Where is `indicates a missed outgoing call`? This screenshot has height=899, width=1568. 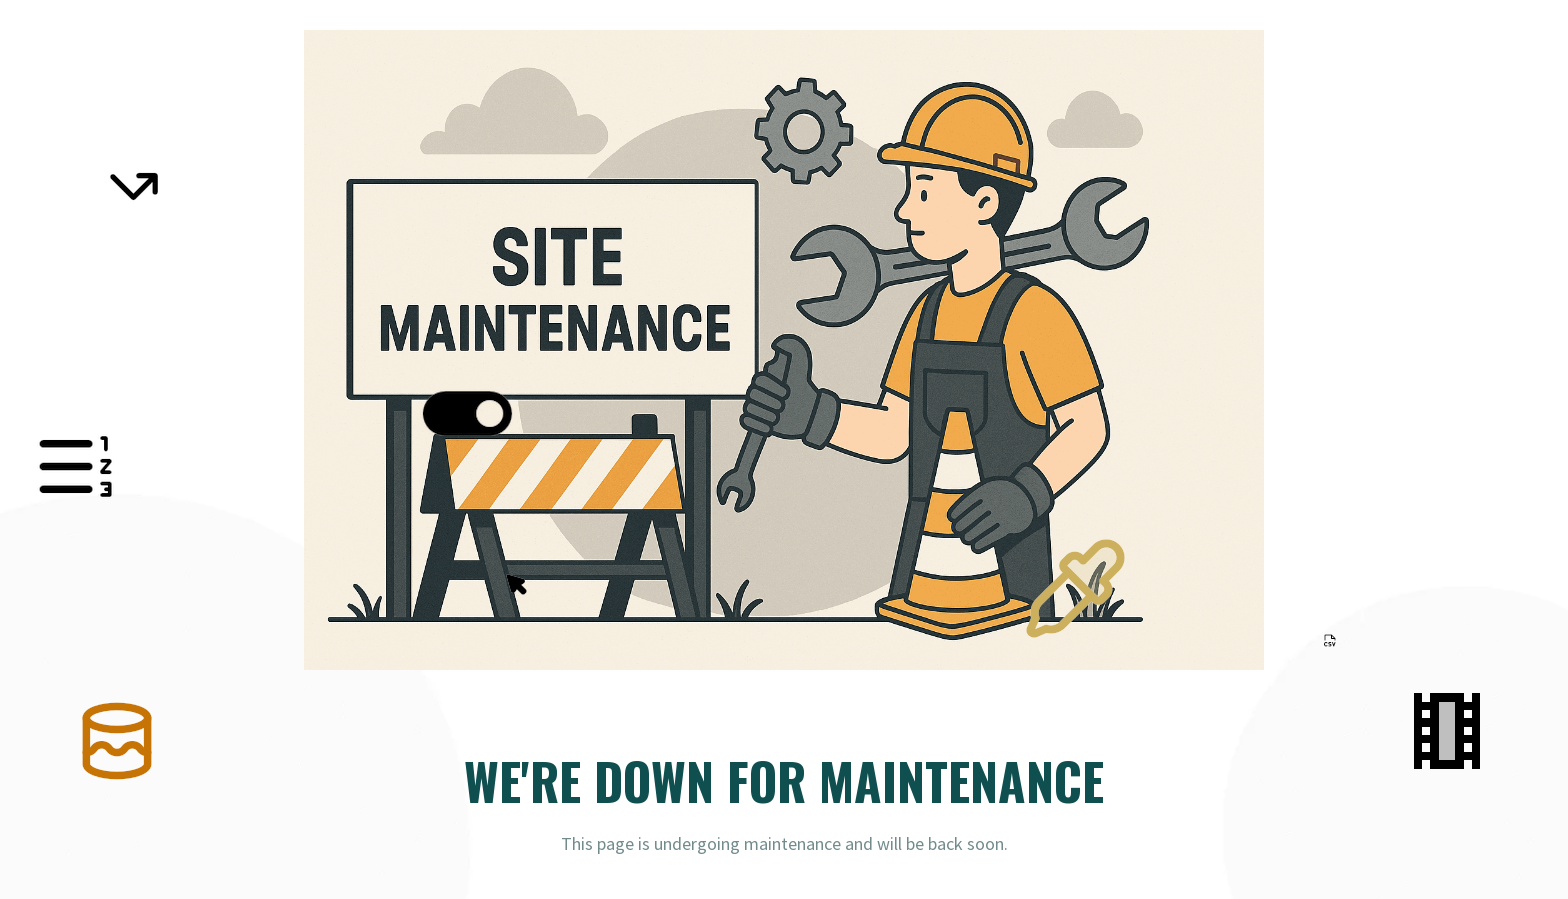 indicates a missed outgoing call is located at coordinates (133, 186).